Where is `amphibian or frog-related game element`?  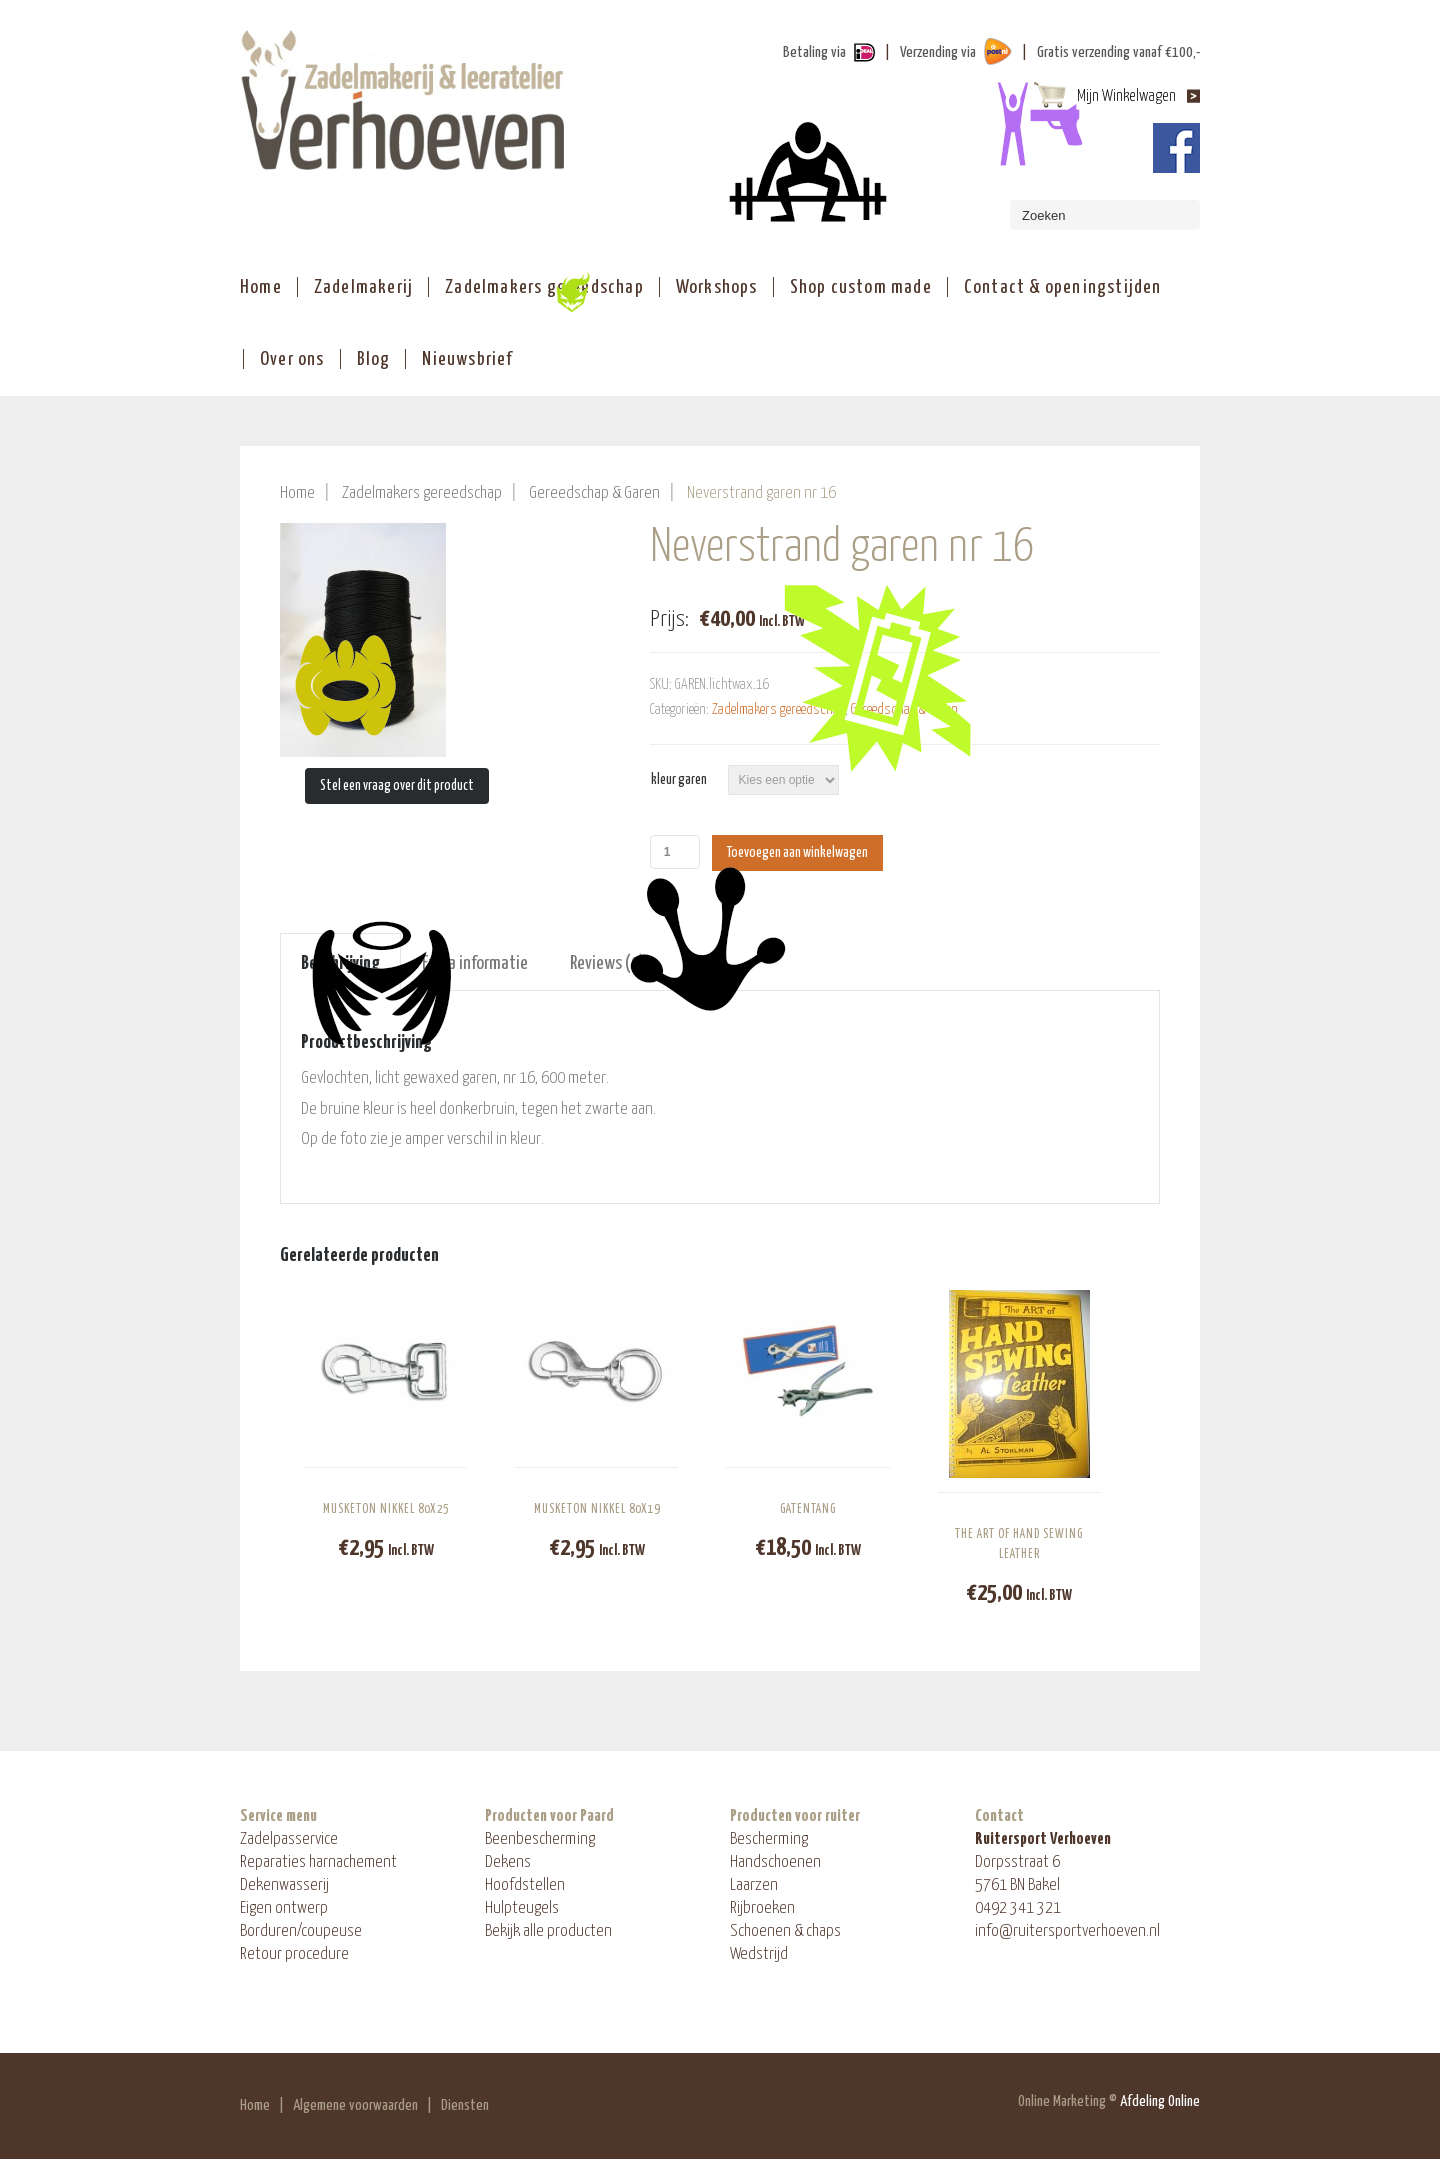
amphibian or frog-related game element is located at coordinates (708, 939).